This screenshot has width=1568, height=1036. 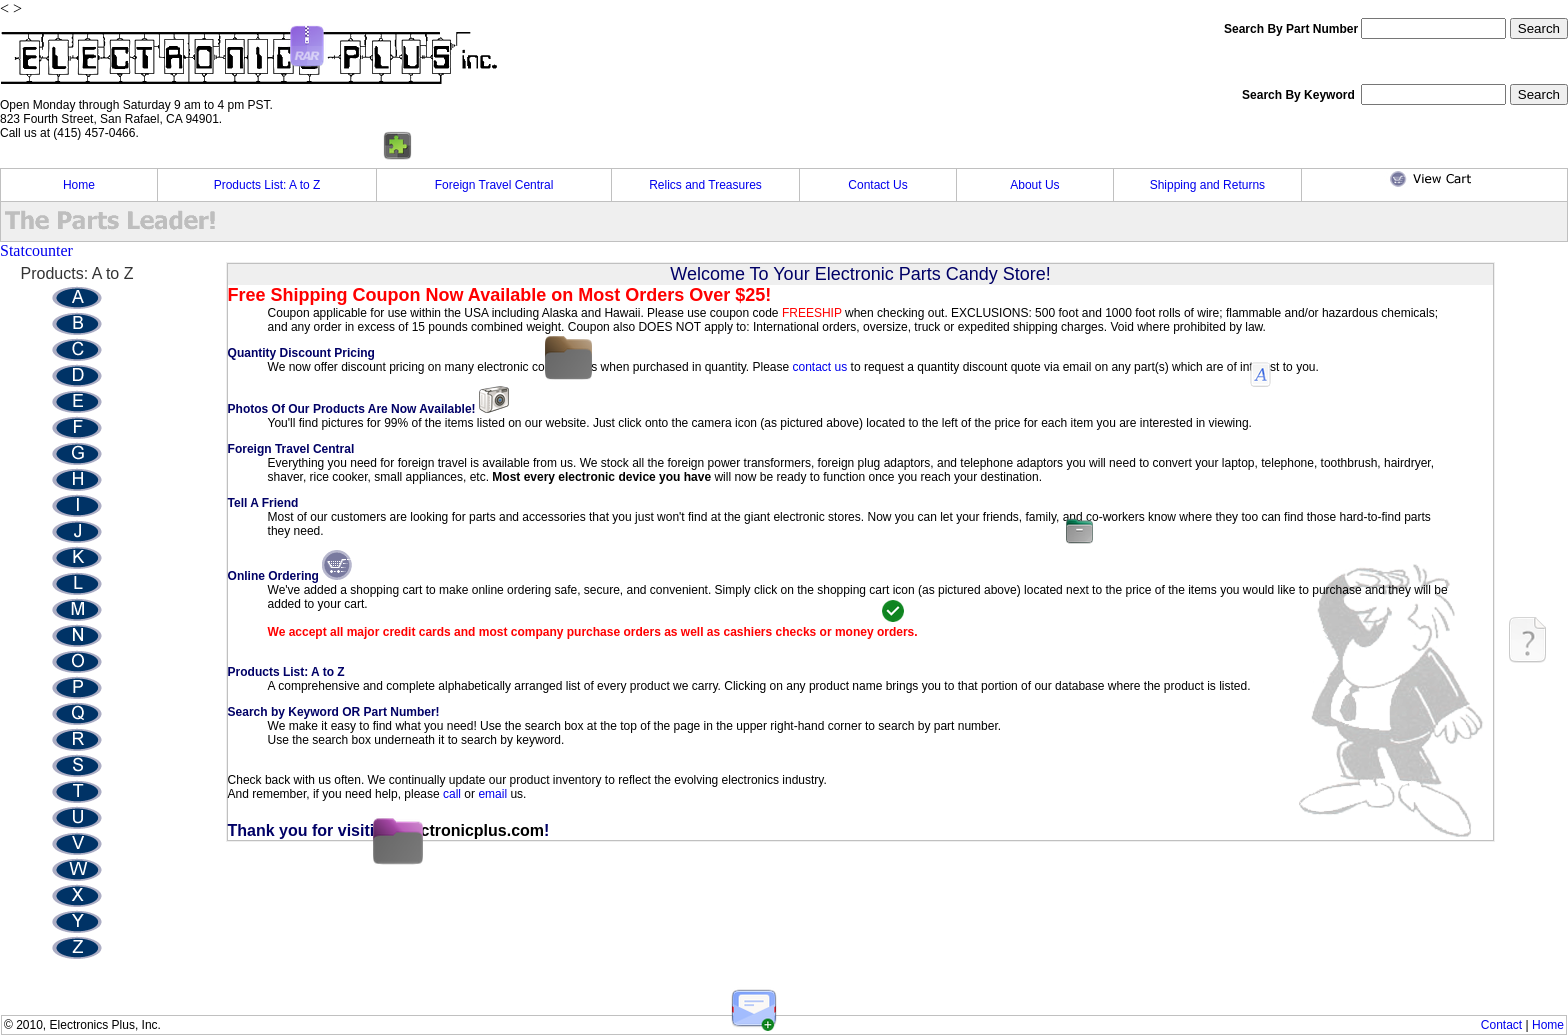 I want to click on confirm or accept an action, so click(x=893, y=611).